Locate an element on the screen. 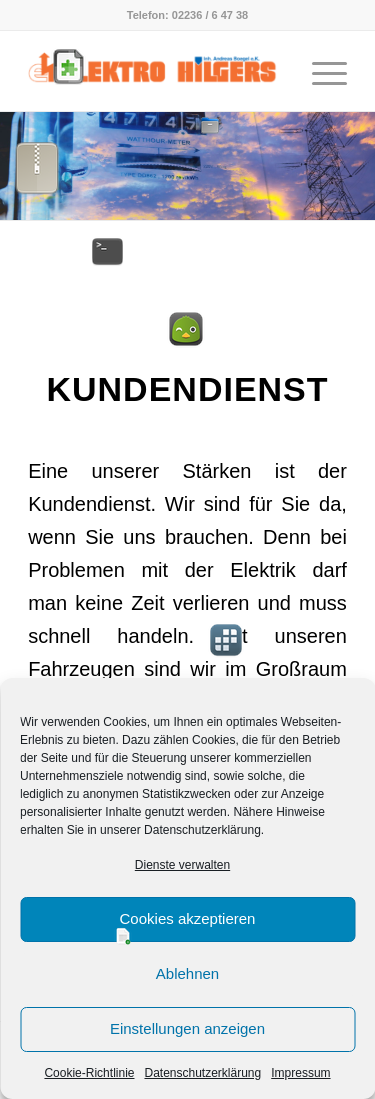 The height and width of the screenshot is (1099, 375). open archive manager application is located at coordinates (37, 168).